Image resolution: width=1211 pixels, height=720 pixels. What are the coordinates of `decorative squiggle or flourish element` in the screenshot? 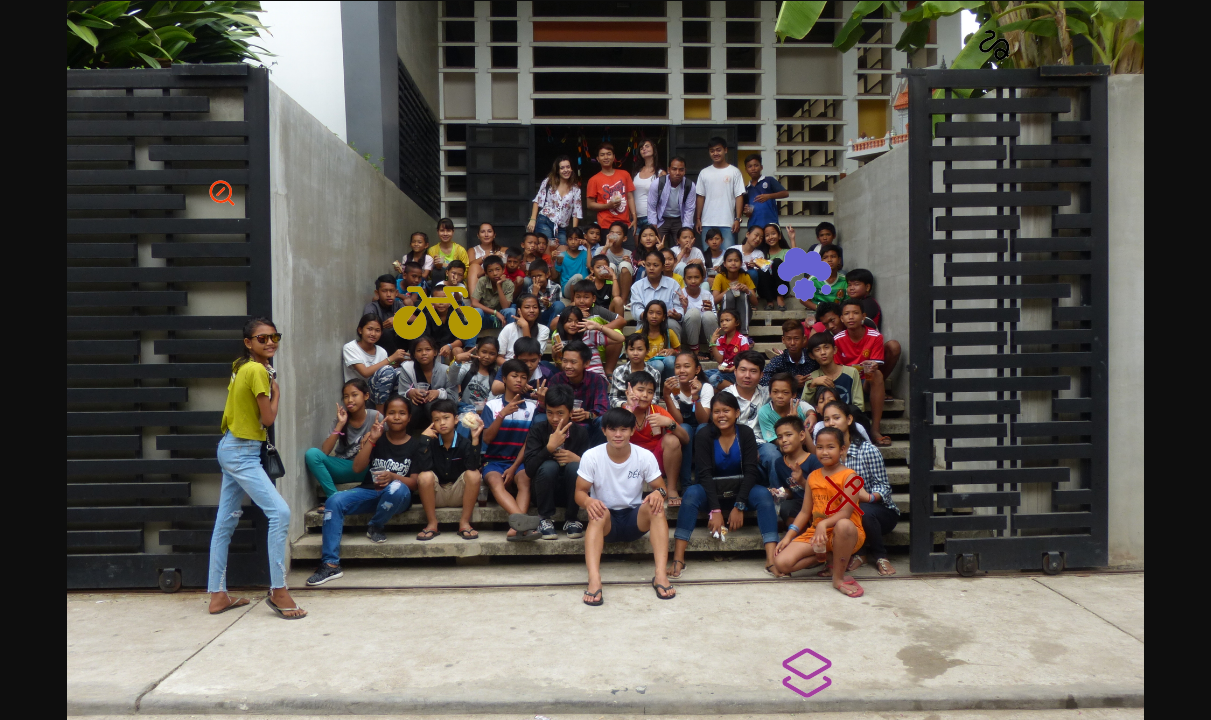 It's located at (994, 45).